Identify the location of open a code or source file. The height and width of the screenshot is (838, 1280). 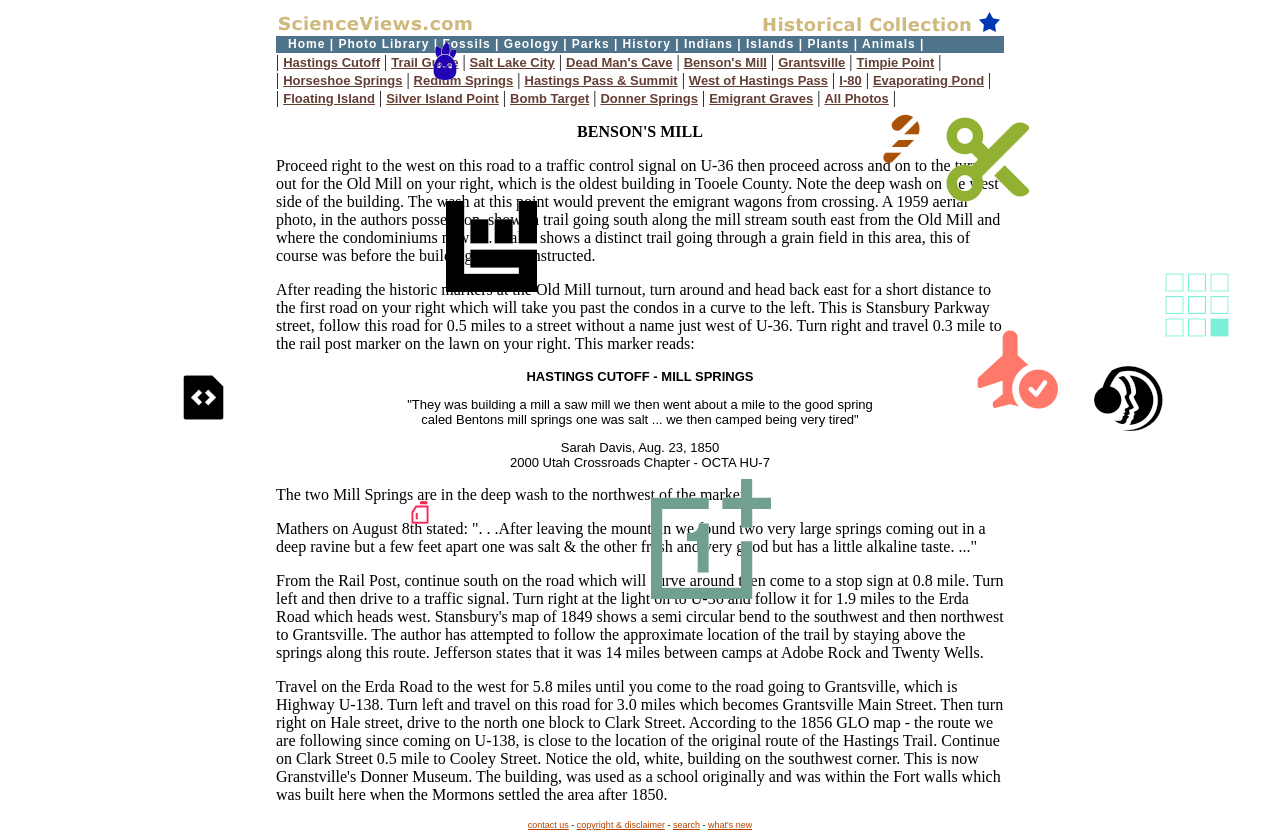
(203, 397).